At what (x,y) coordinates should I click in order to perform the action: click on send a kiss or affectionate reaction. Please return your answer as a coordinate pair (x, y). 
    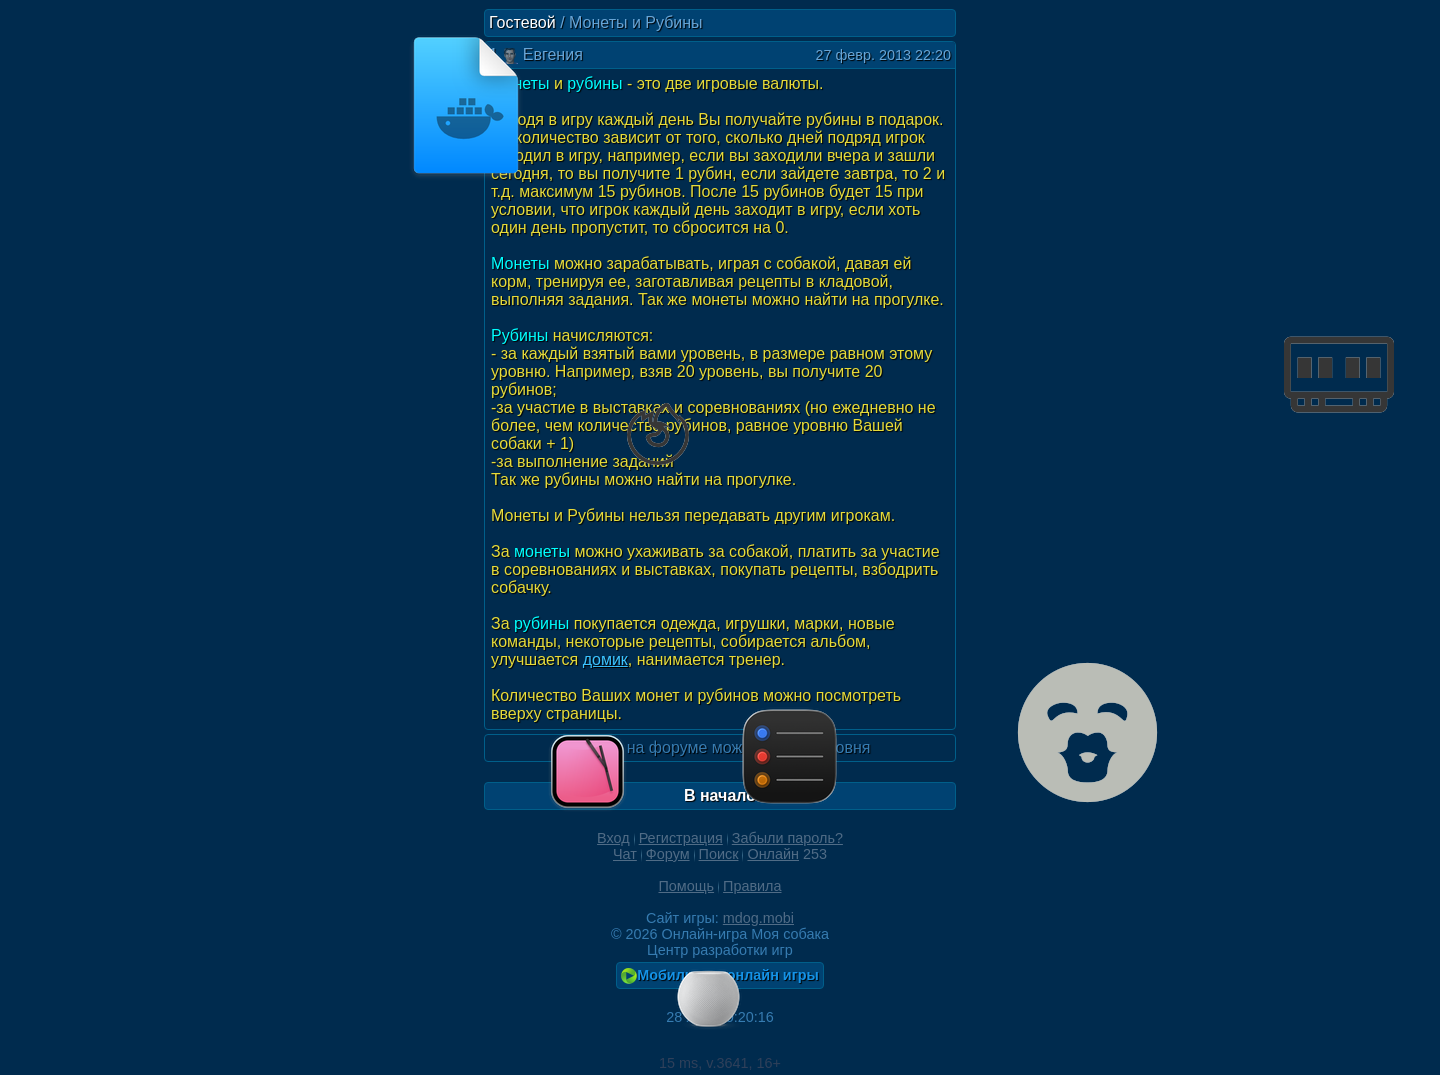
    Looking at the image, I should click on (1087, 732).